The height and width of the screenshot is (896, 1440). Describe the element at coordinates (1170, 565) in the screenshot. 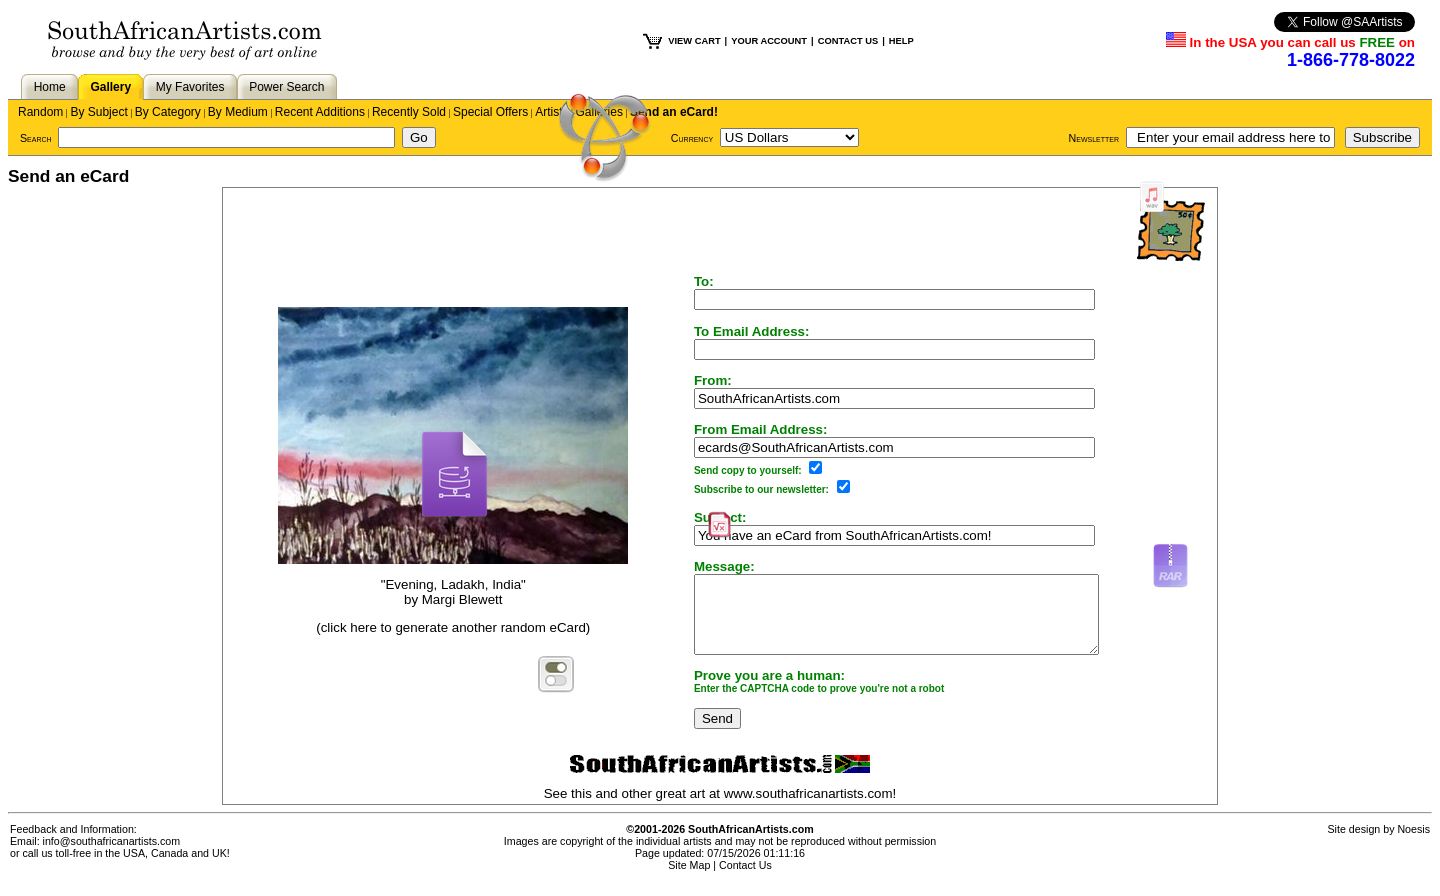

I see `a compressed RAR archive file` at that location.